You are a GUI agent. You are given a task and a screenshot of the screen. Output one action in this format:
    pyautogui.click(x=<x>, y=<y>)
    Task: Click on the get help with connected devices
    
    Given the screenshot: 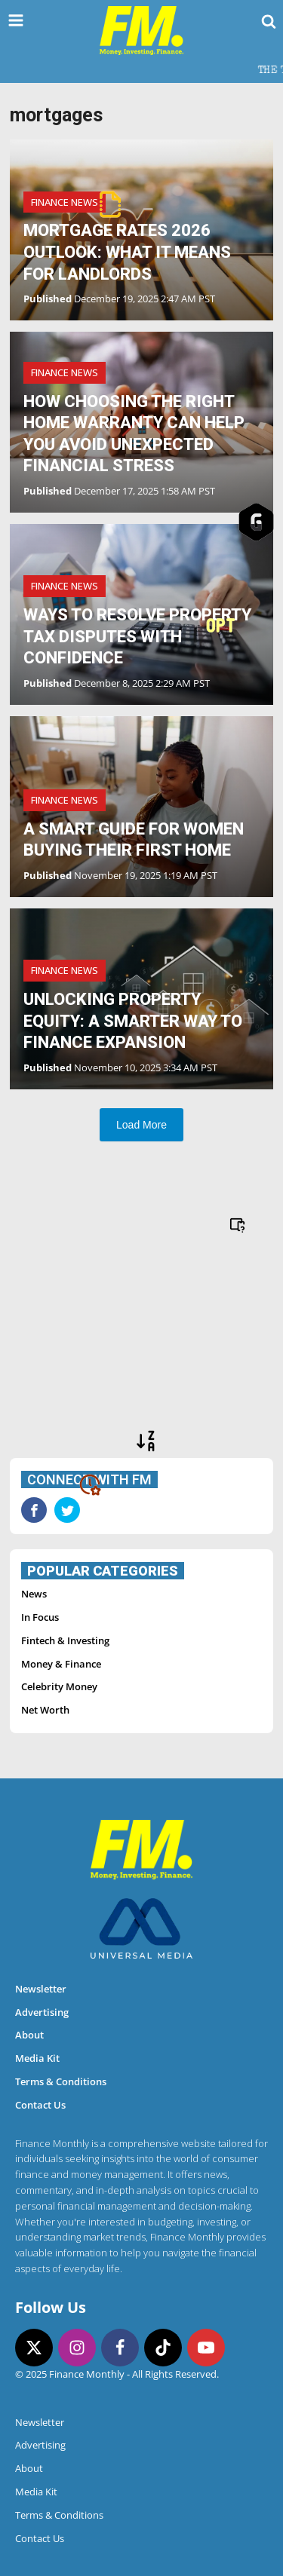 What is the action you would take?
    pyautogui.click(x=237, y=1224)
    